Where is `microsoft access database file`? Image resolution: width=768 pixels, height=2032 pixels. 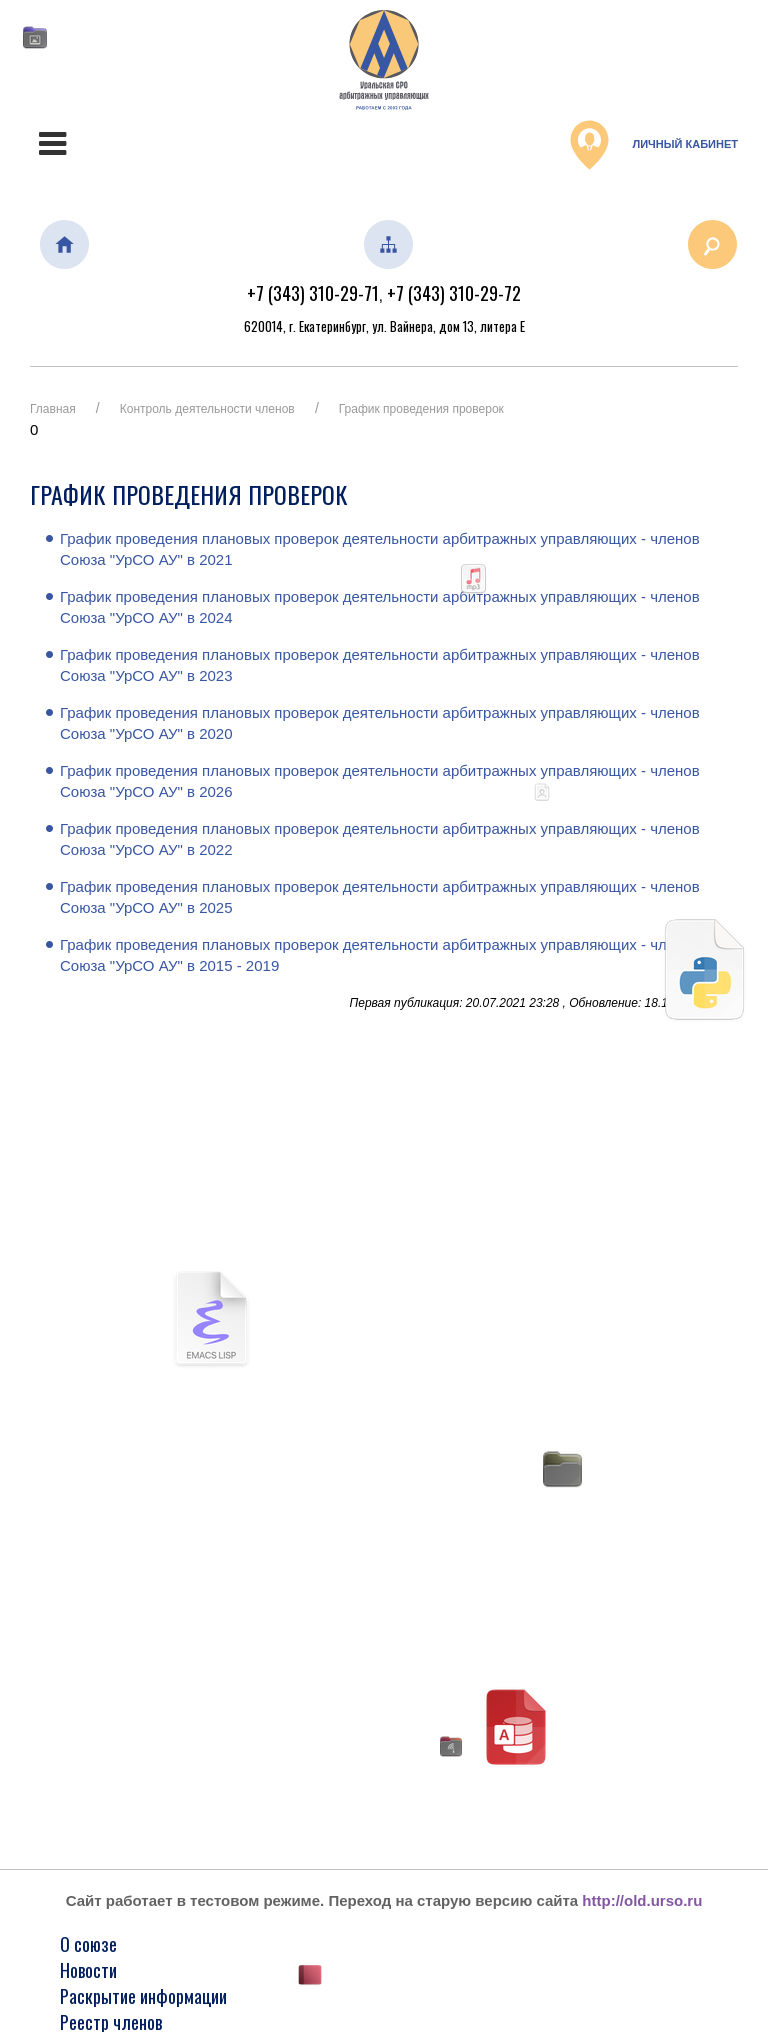 microsoft access database file is located at coordinates (516, 1727).